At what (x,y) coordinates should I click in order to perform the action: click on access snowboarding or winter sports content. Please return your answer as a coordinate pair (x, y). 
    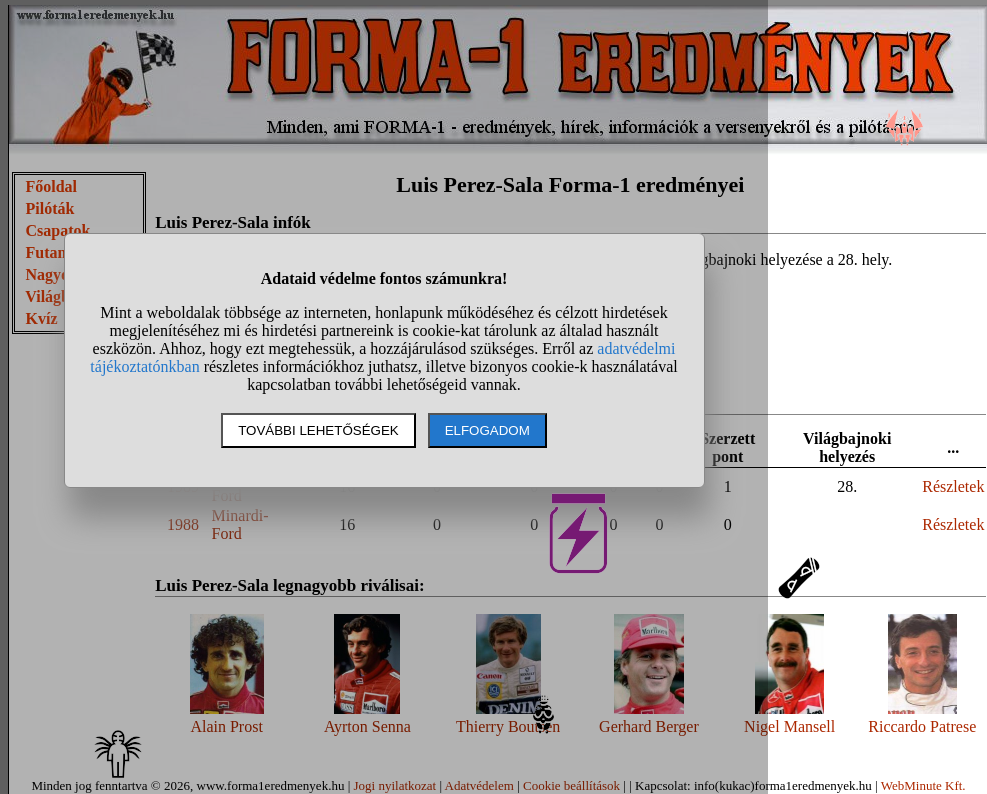
    Looking at the image, I should click on (799, 578).